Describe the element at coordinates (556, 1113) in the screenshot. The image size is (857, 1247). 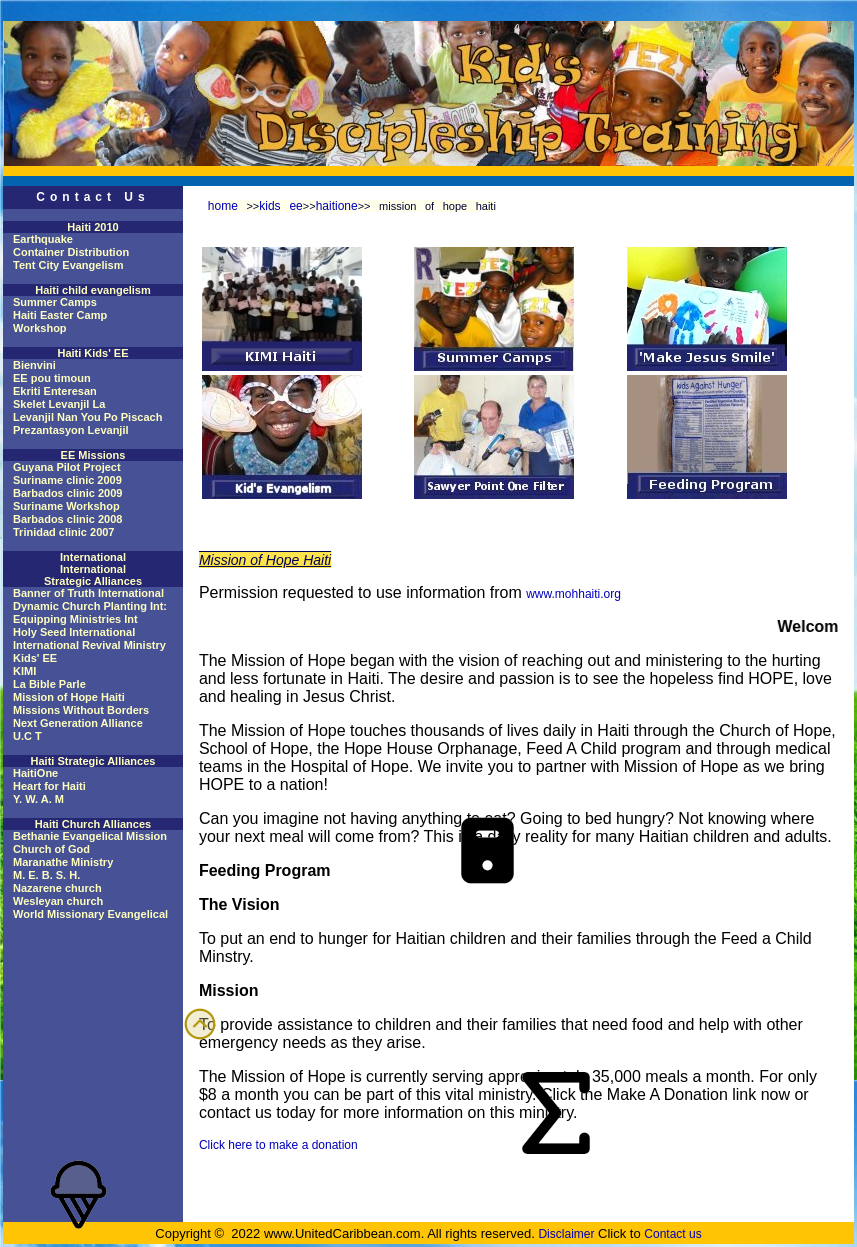
I see `calculate sum or total` at that location.